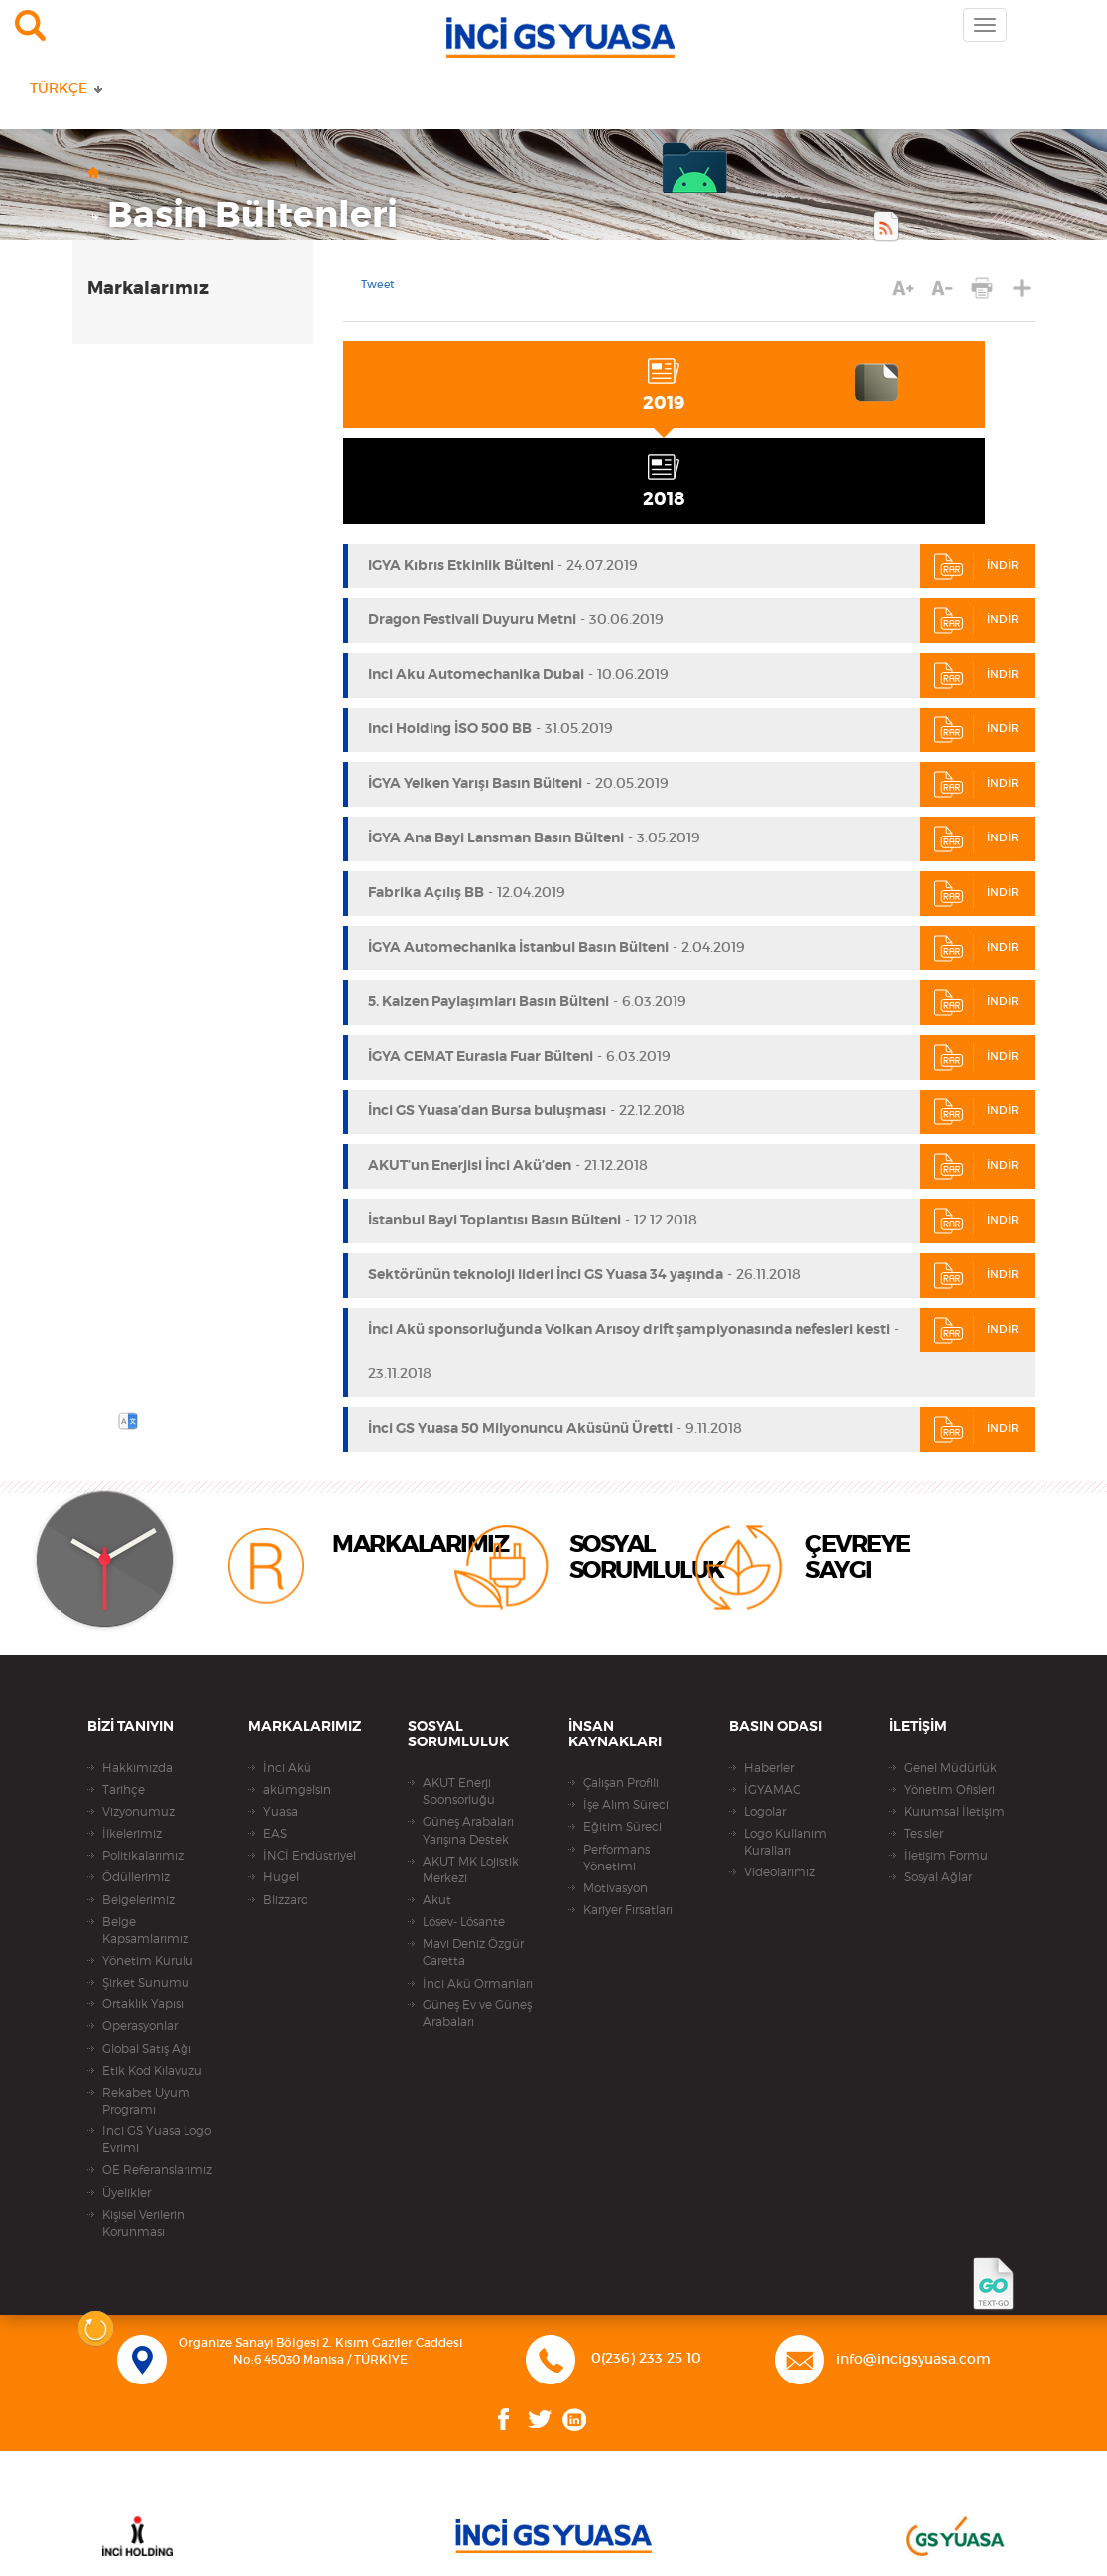  I want to click on access language and region settings, so click(128, 1421).